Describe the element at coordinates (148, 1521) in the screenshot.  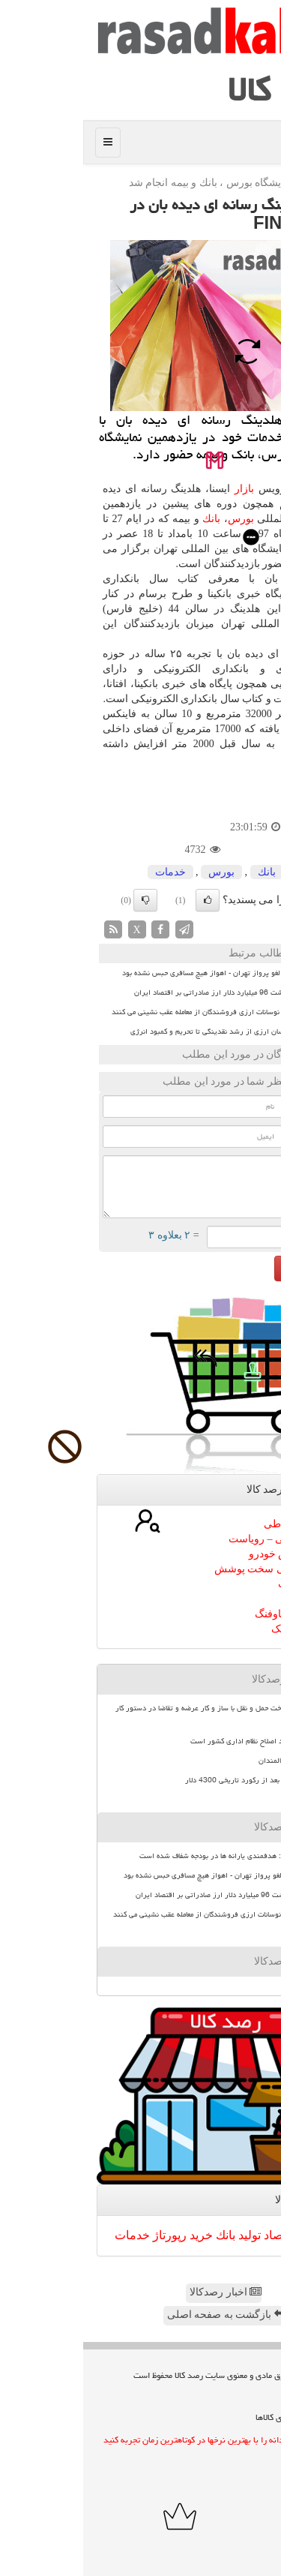
I see `search for a user or contact` at that location.